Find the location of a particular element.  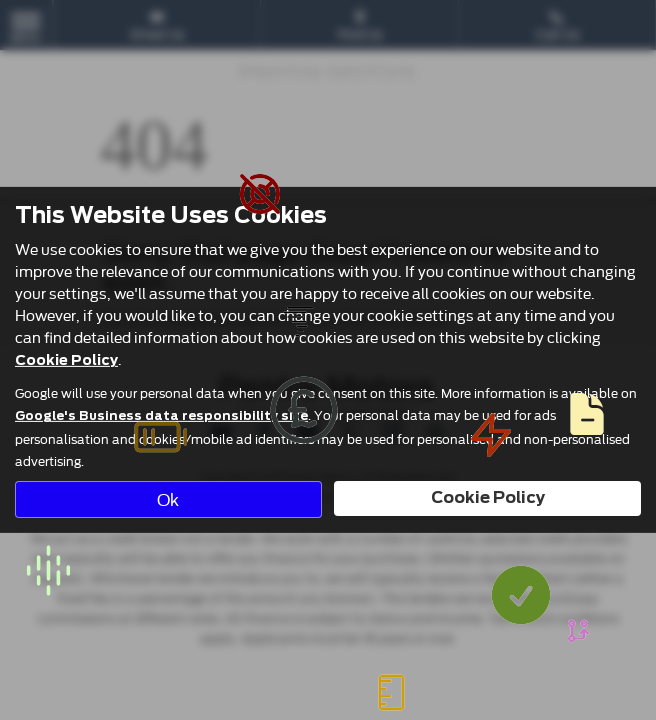

view or edit measurement units is located at coordinates (391, 692).